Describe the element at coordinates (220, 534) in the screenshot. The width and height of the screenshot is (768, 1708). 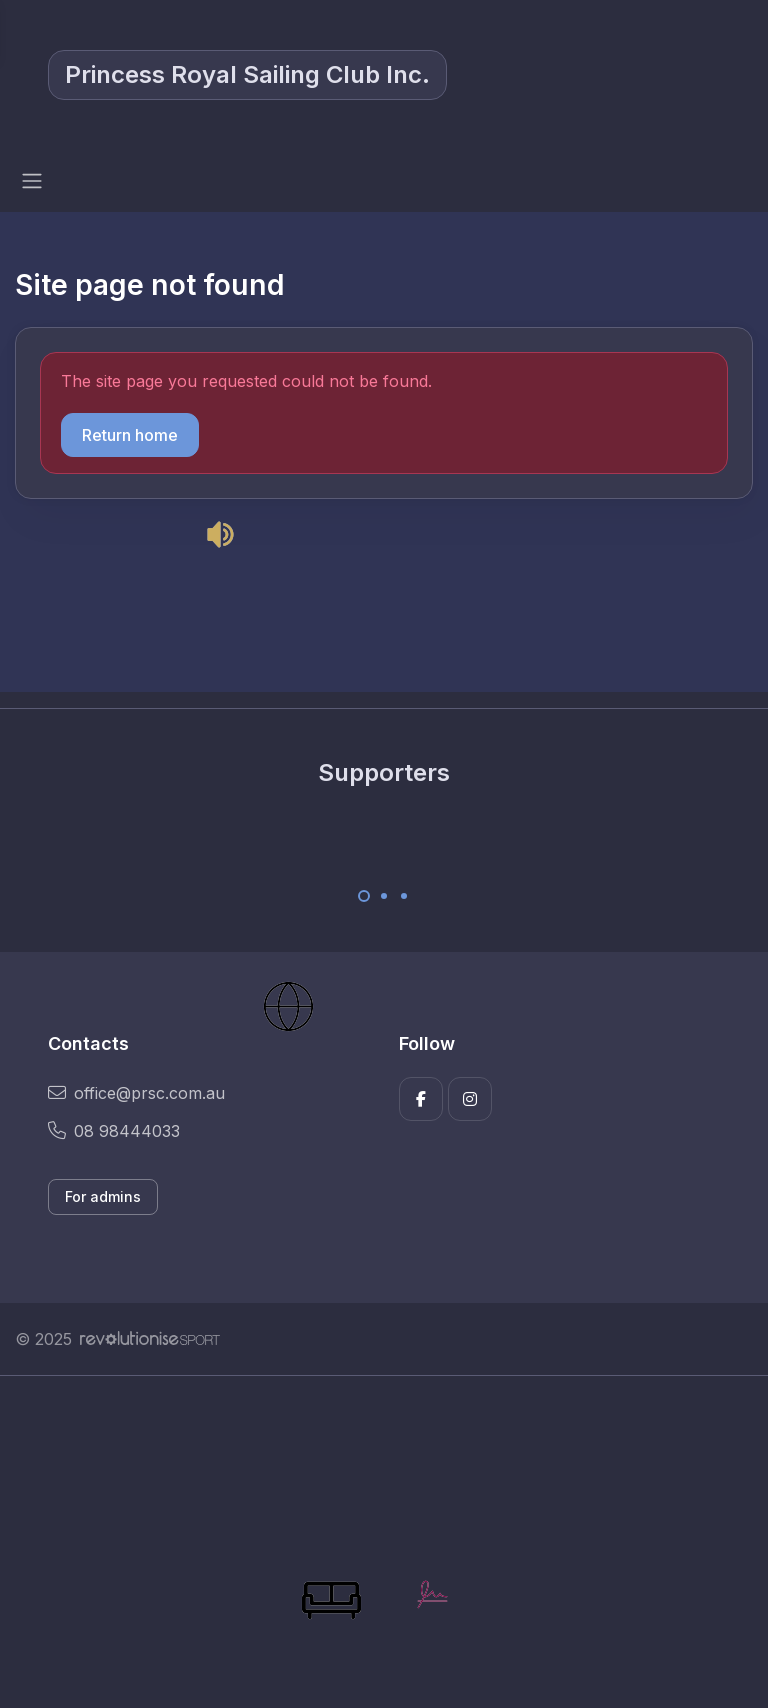
I see `join a voice channel` at that location.